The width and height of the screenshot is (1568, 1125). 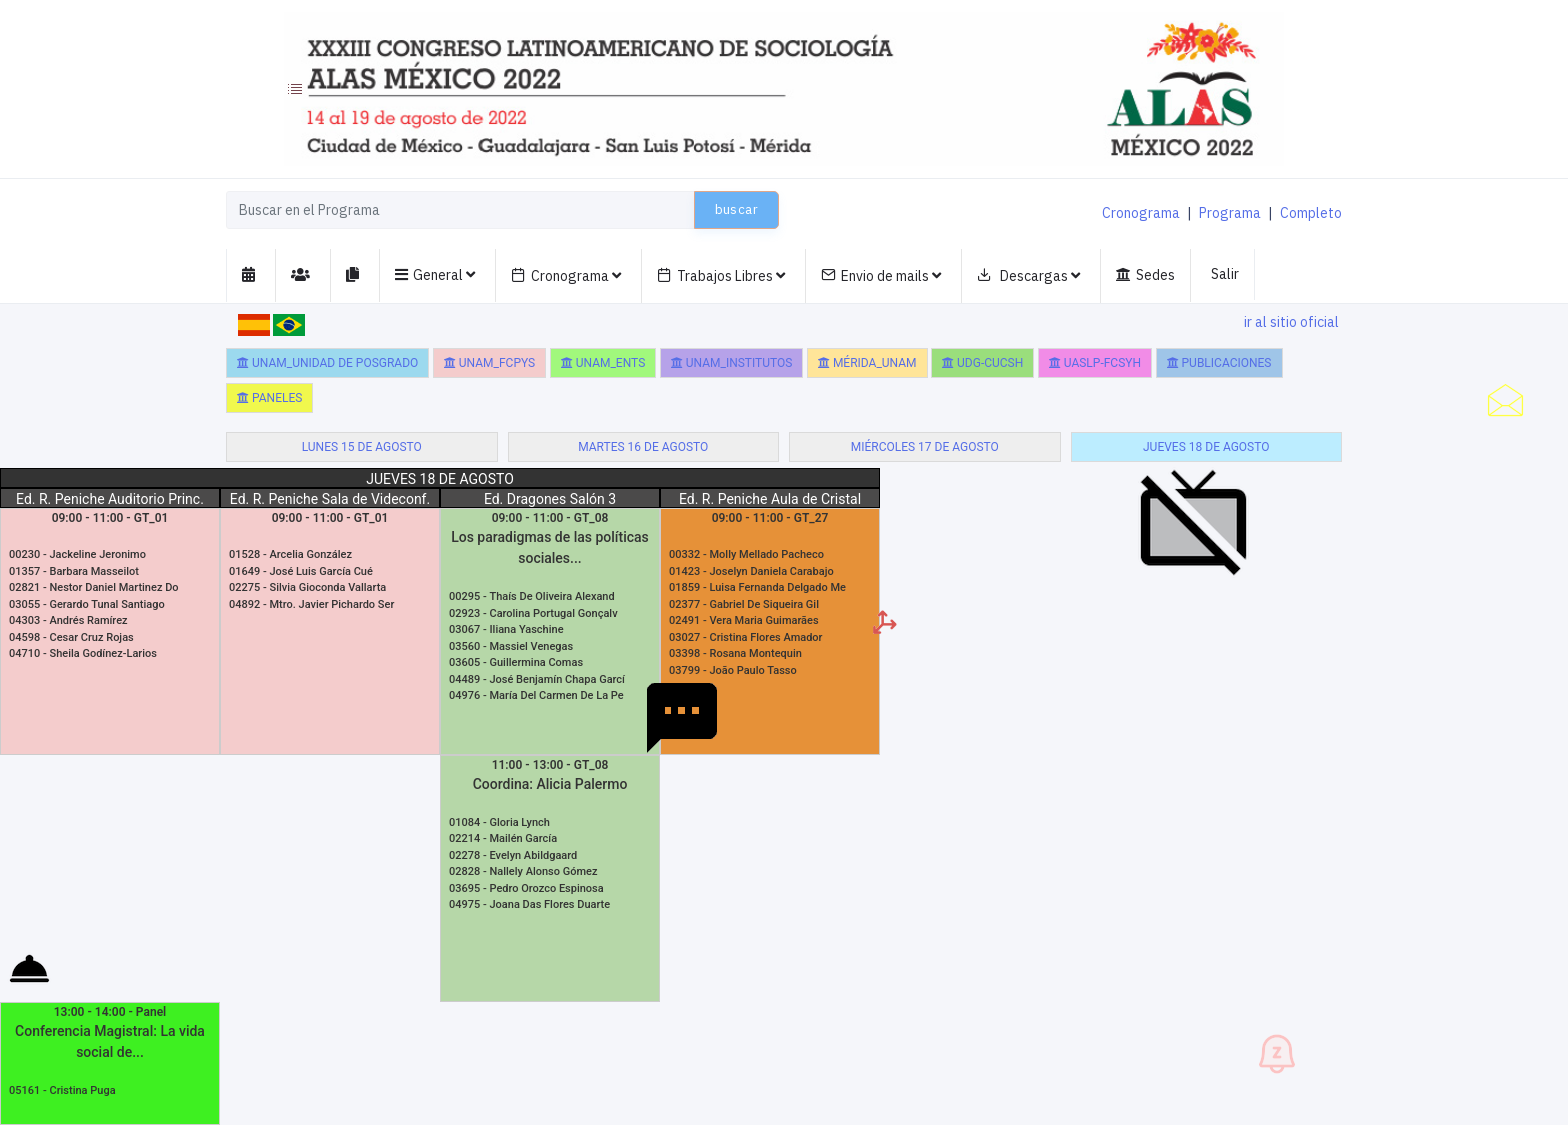 I want to click on tv is currently off or unavailable, so click(x=1193, y=522).